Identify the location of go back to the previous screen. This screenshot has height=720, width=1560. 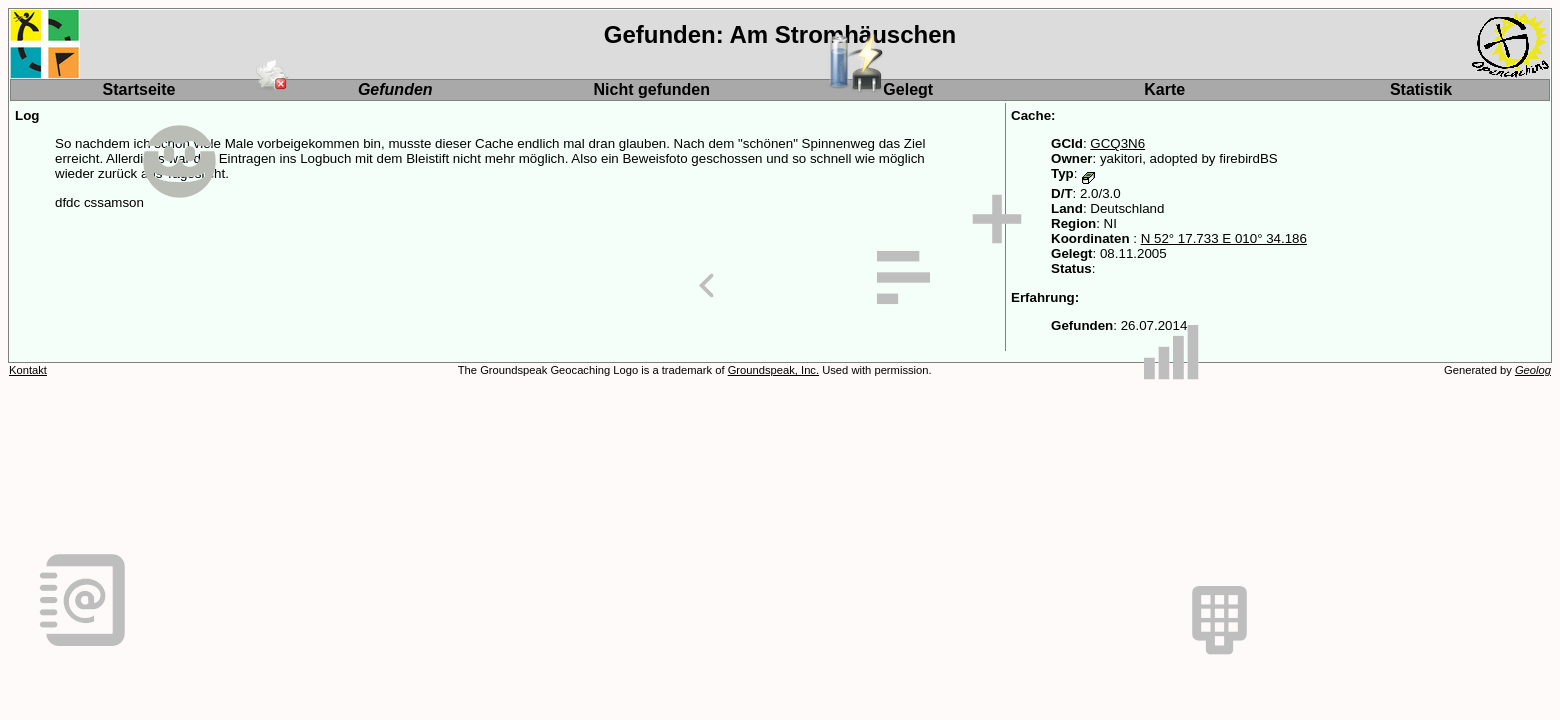
(705, 285).